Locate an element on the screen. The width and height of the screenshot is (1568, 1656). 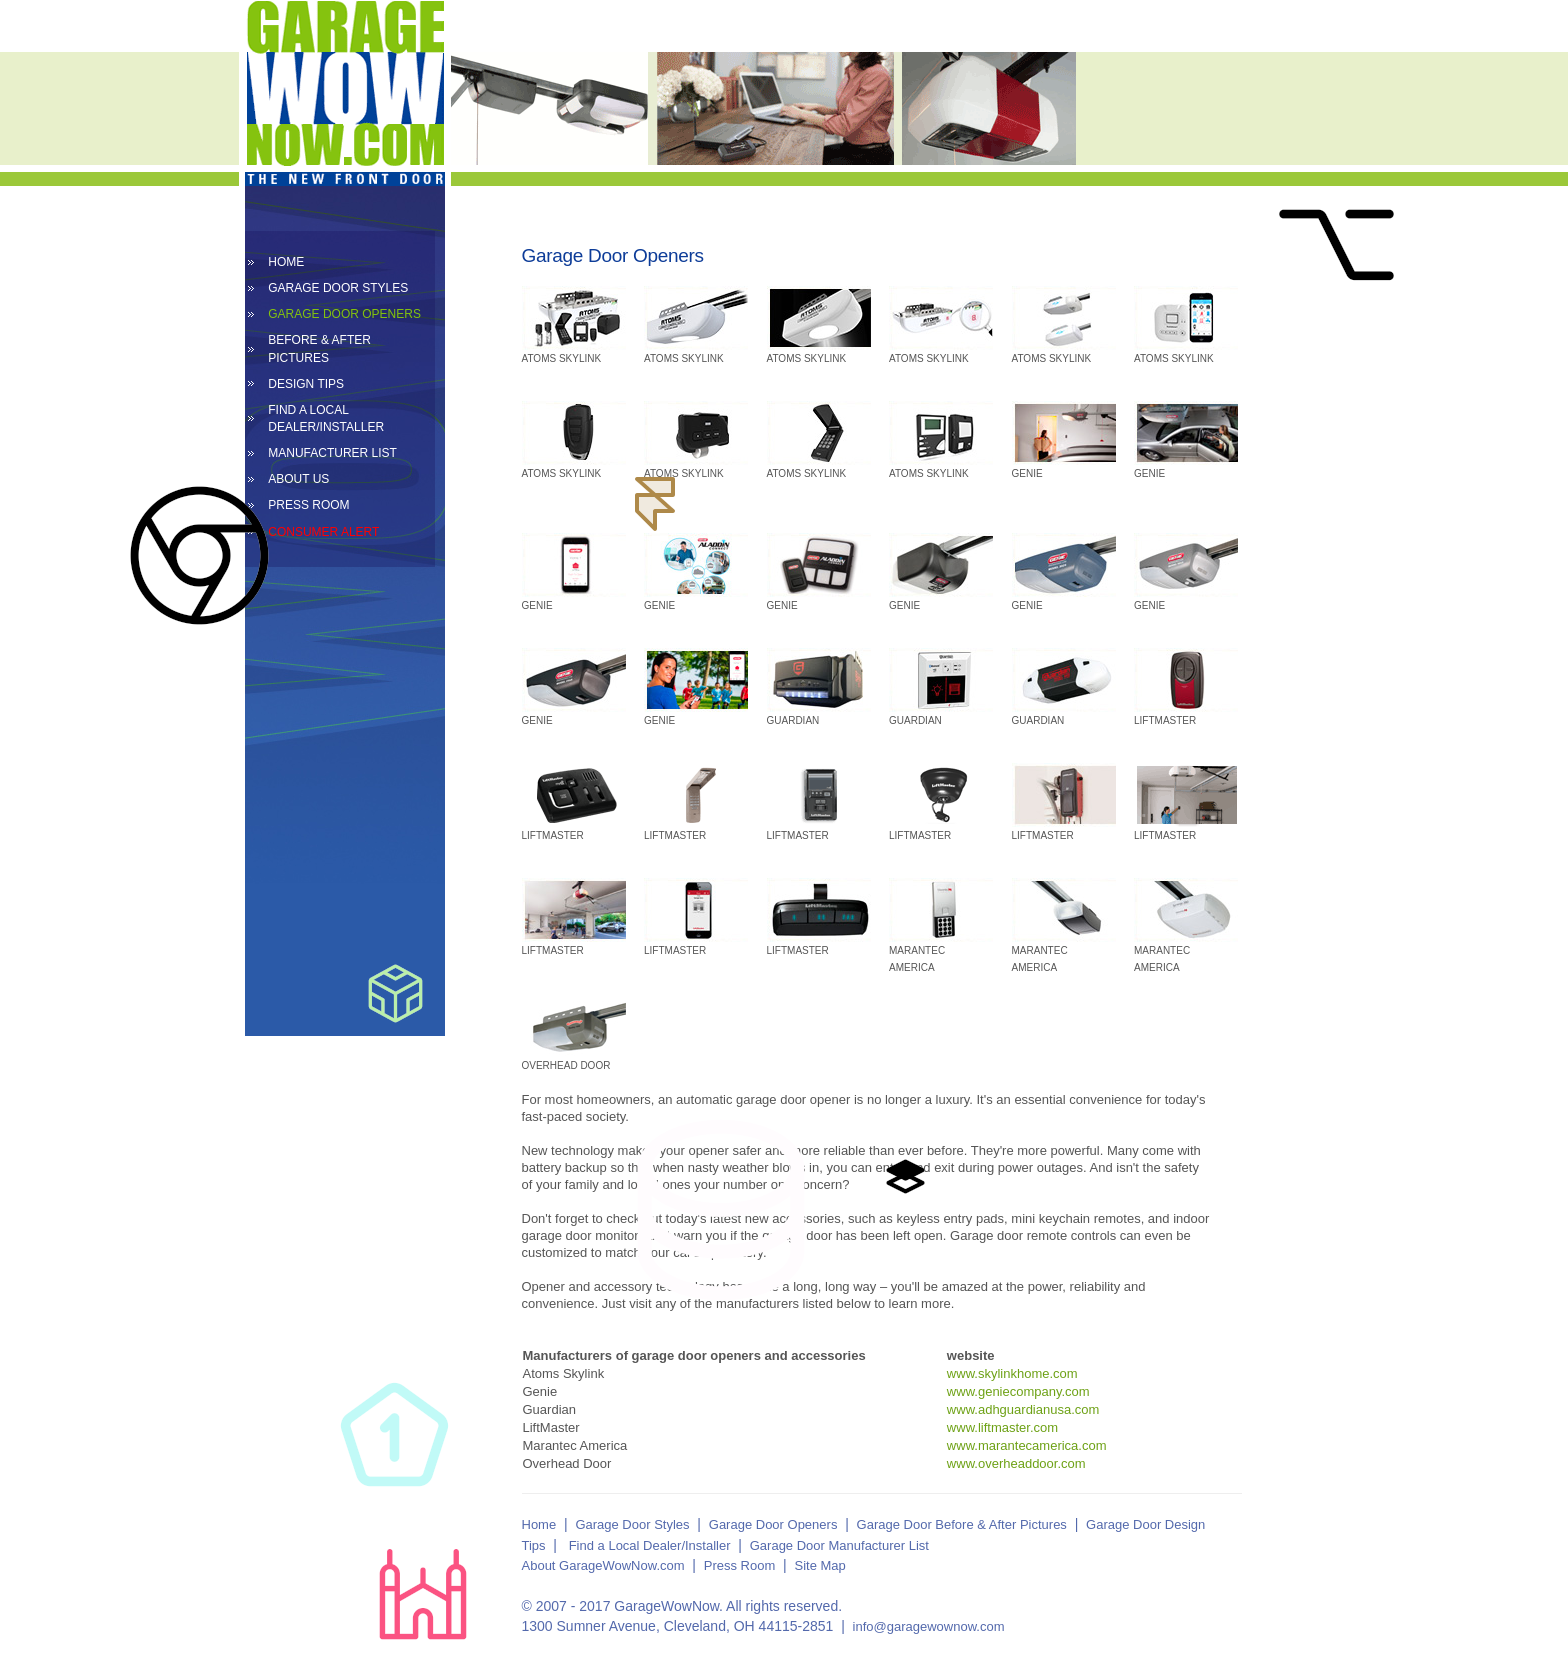
bring layer to front is located at coordinates (905, 1176).